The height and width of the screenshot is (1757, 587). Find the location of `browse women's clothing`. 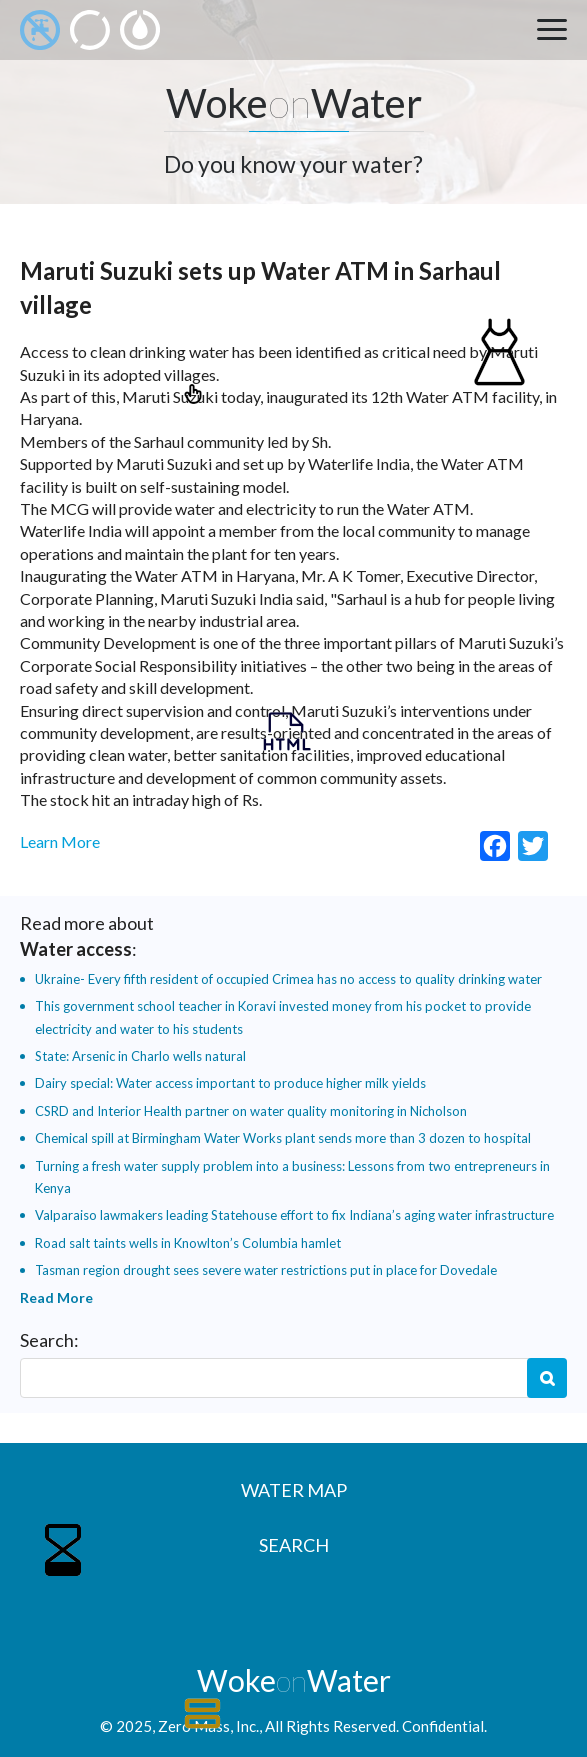

browse women's clothing is located at coordinates (499, 355).